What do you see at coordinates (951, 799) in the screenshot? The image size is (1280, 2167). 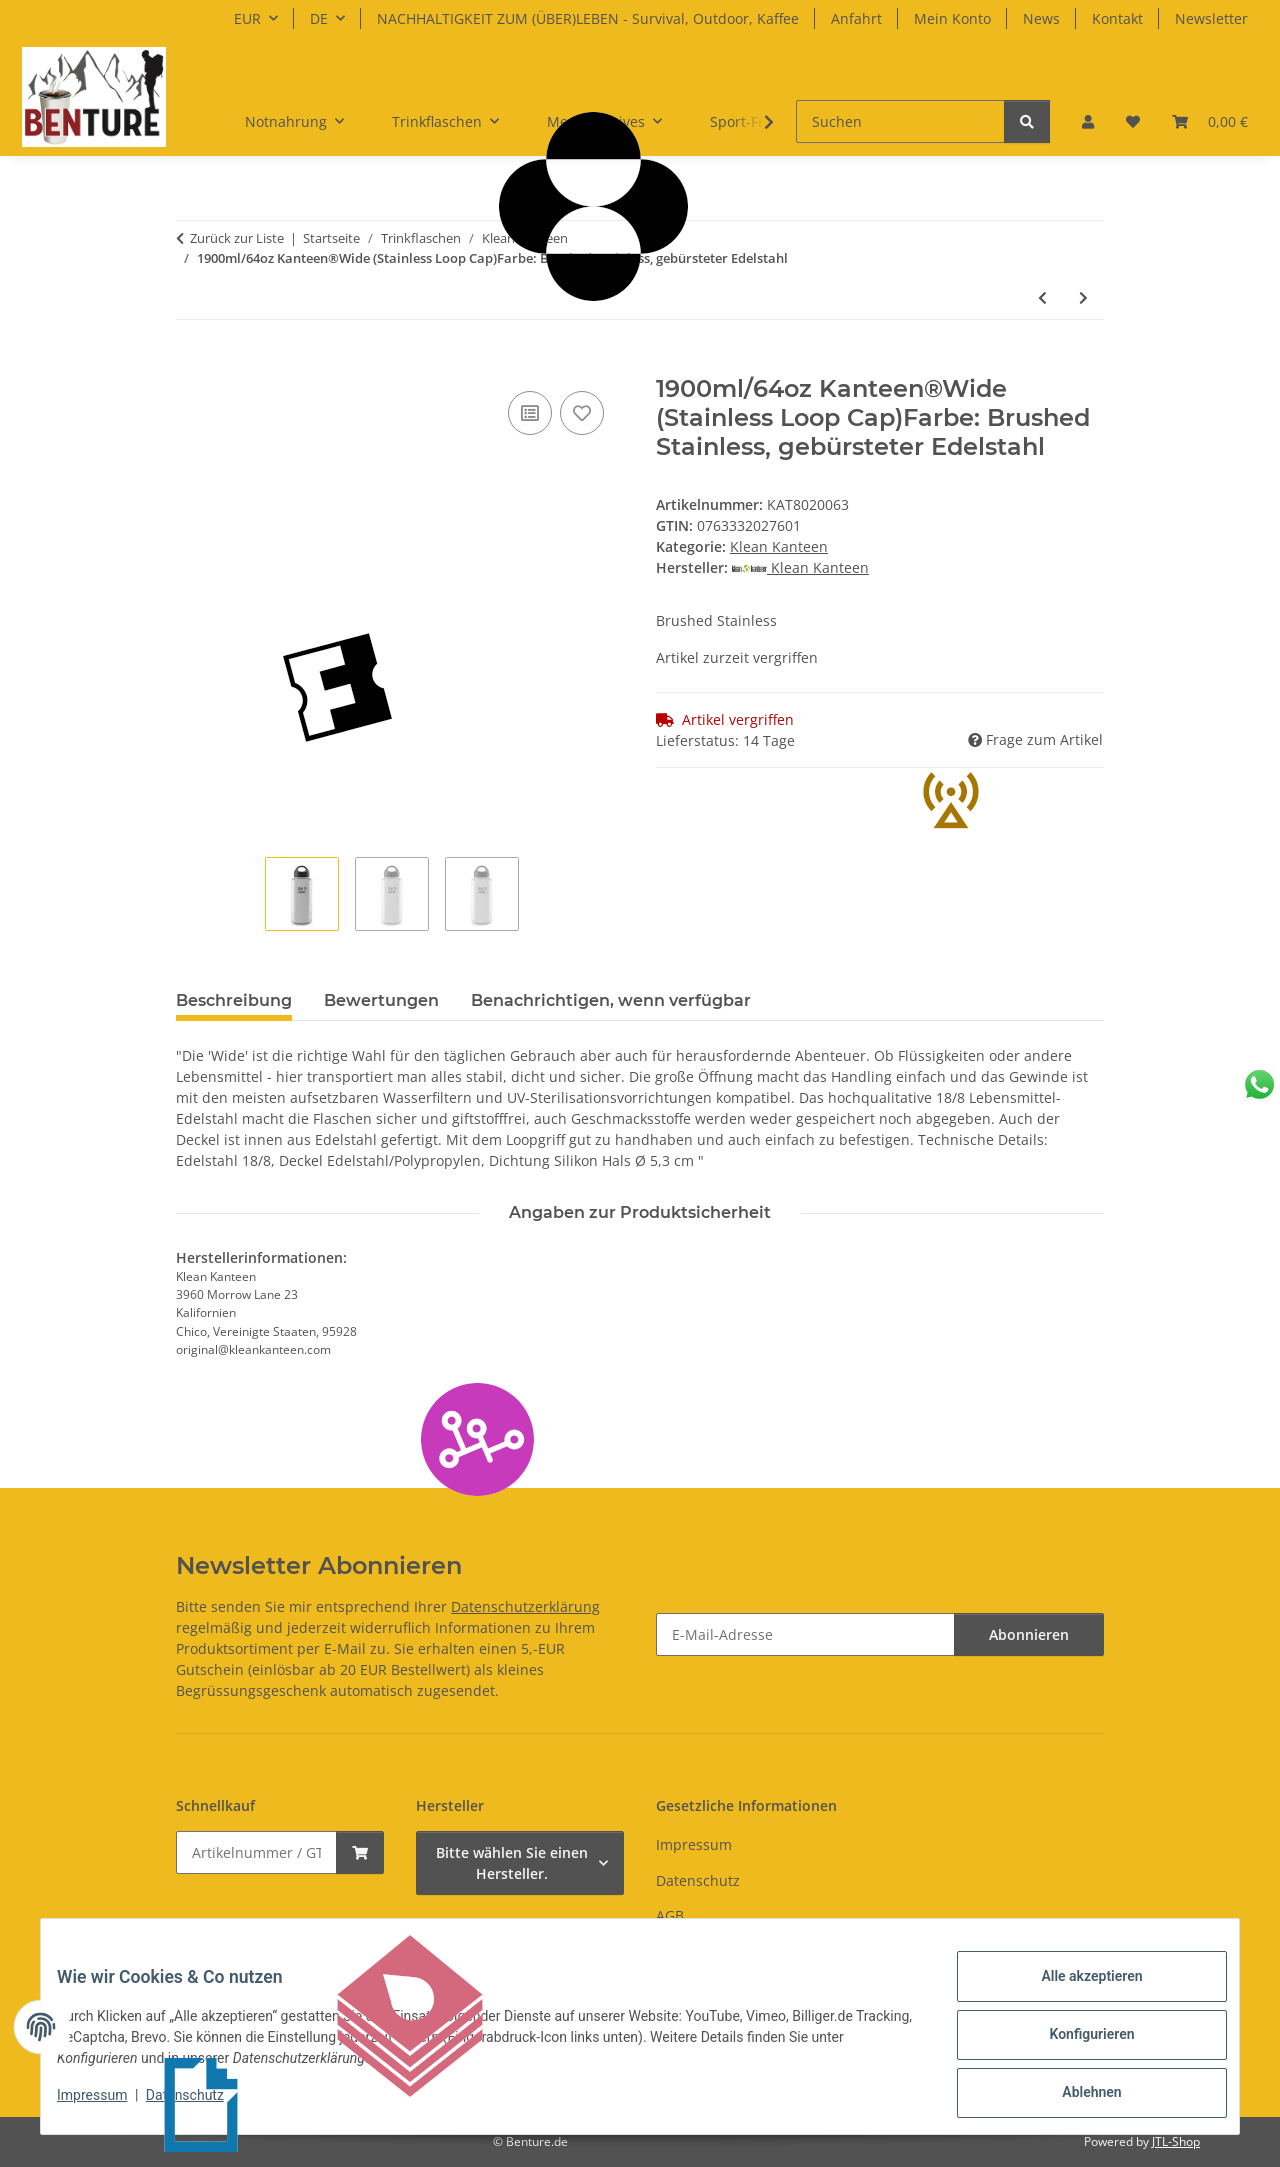 I see `access wireless network or base station settings` at bounding box center [951, 799].